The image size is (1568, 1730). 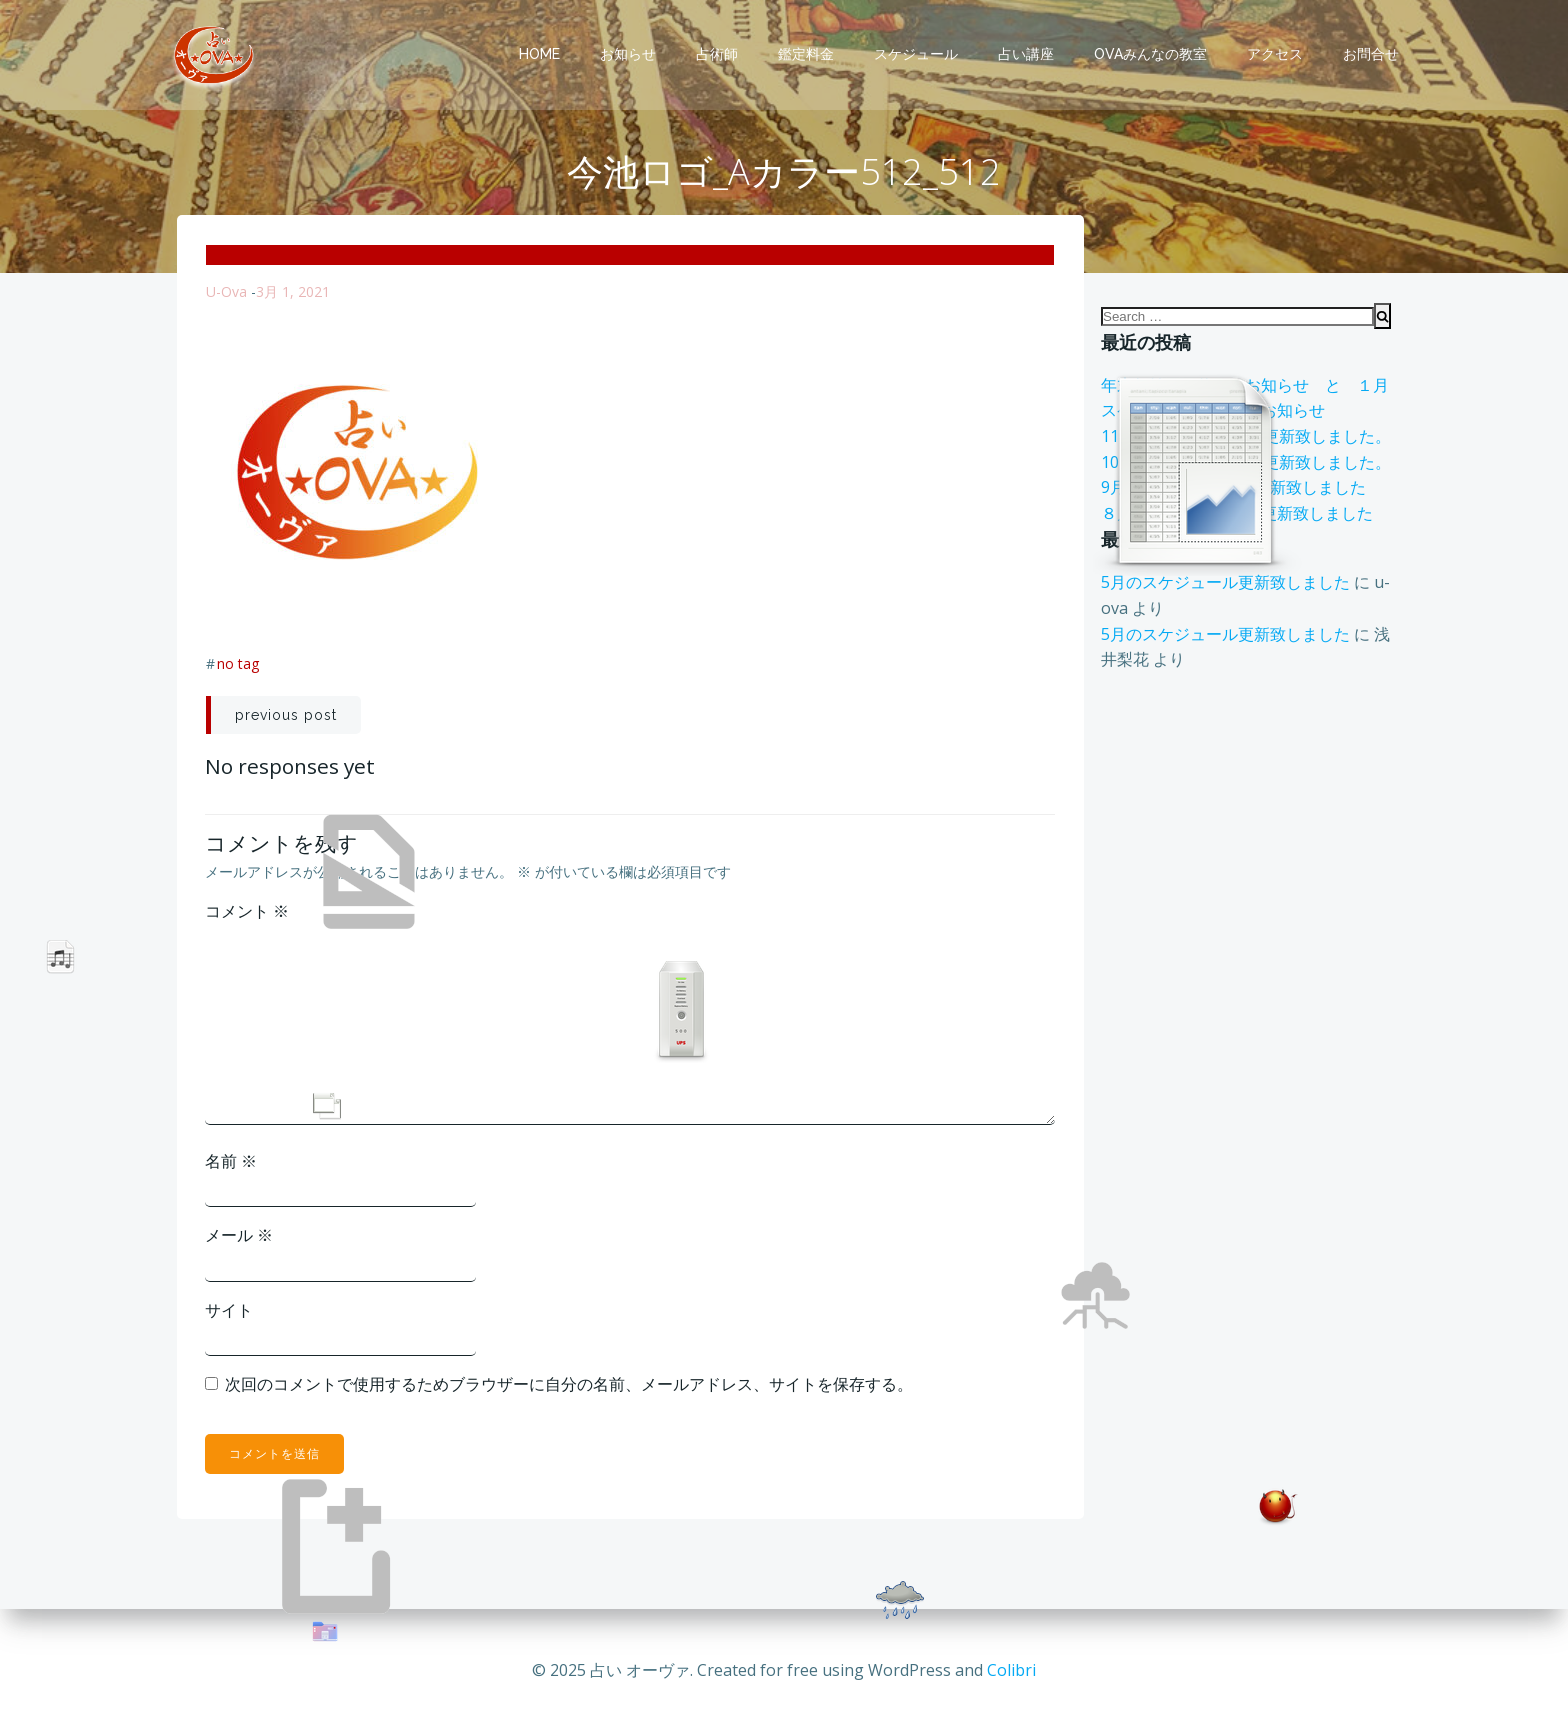 What do you see at coordinates (900, 1596) in the screenshot?
I see `indicates scattered showers in current weather conditions` at bounding box center [900, 1596].